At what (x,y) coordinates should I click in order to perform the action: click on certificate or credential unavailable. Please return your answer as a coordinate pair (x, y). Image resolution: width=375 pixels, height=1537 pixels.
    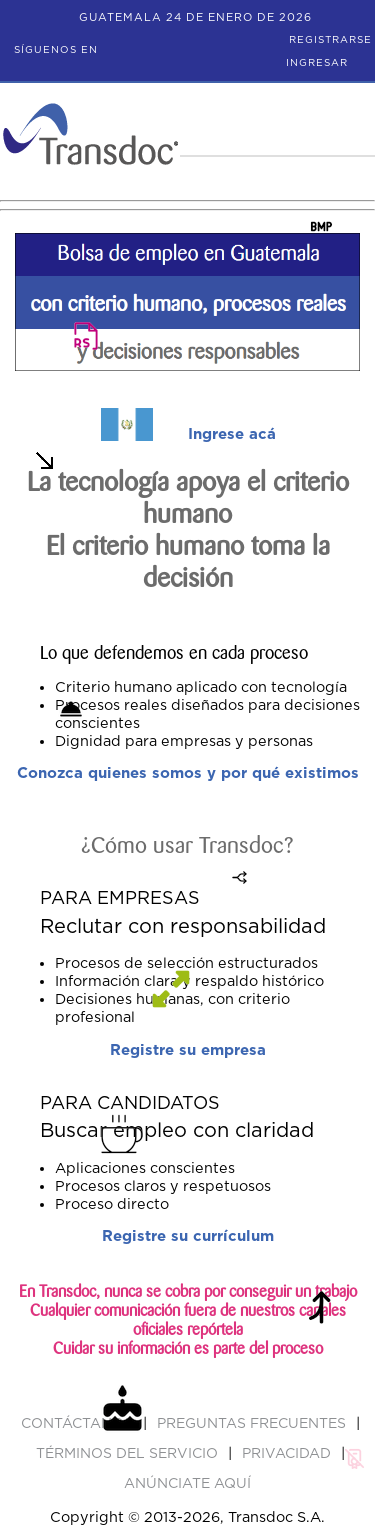
    Looking at the image, I should click on (354, 1458).